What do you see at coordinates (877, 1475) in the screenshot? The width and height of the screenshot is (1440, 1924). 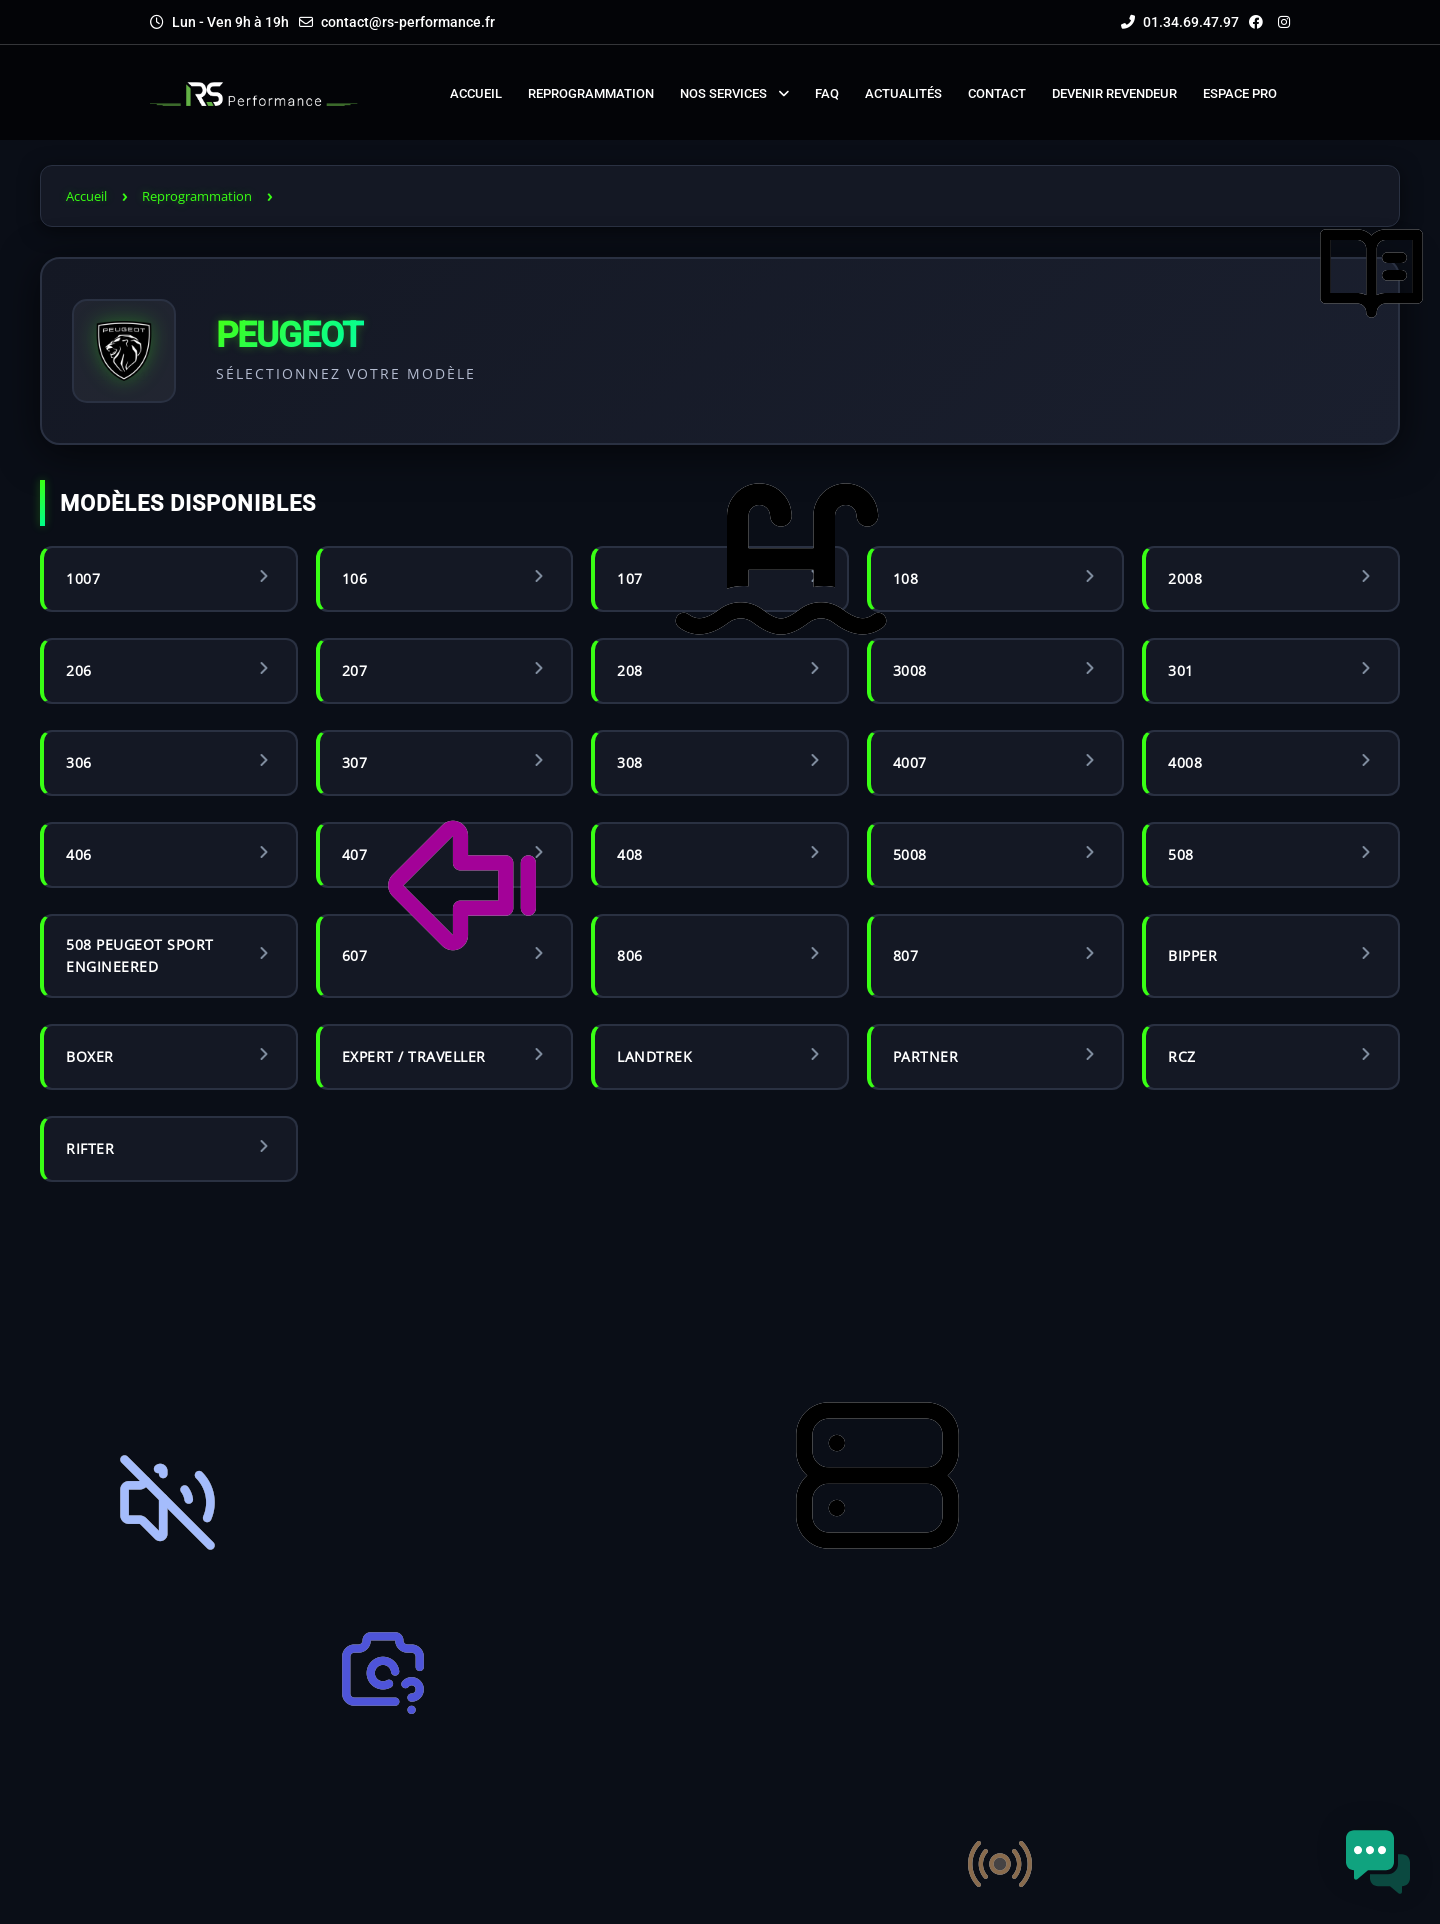 I see `view server status` at bounding box center [877, 1475].